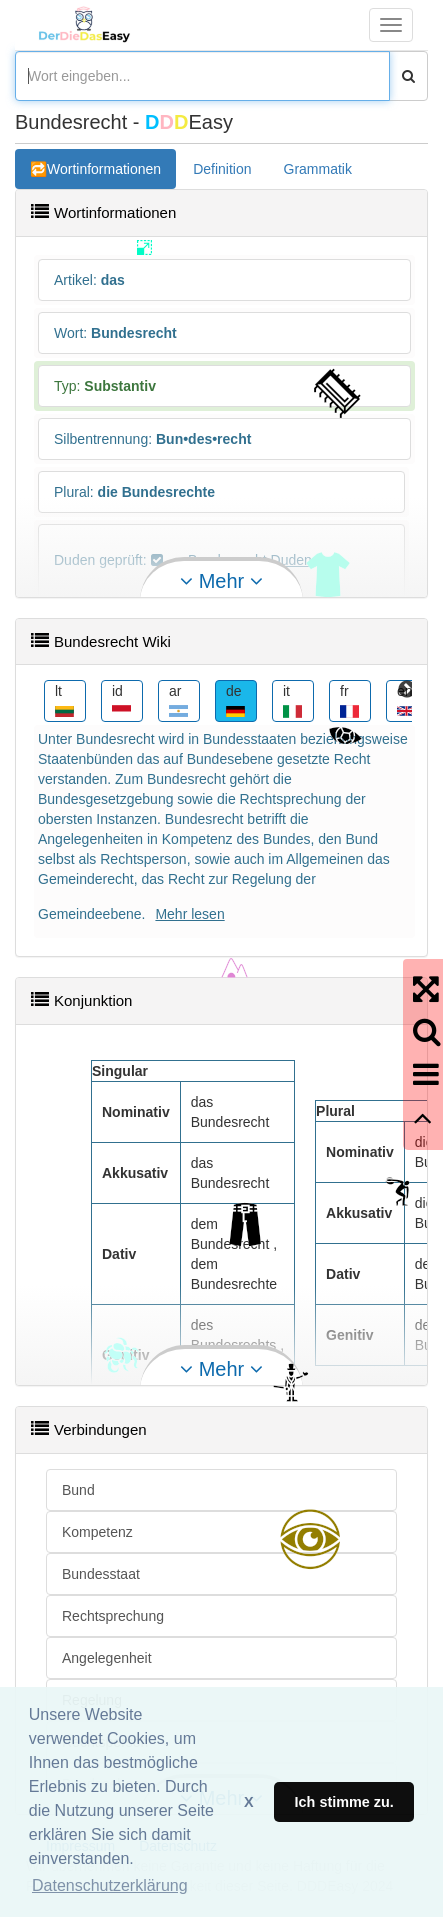 This screenshot has width=443, height=1917. I want to click on access discus throw or athletics events, so click(397, 1191).